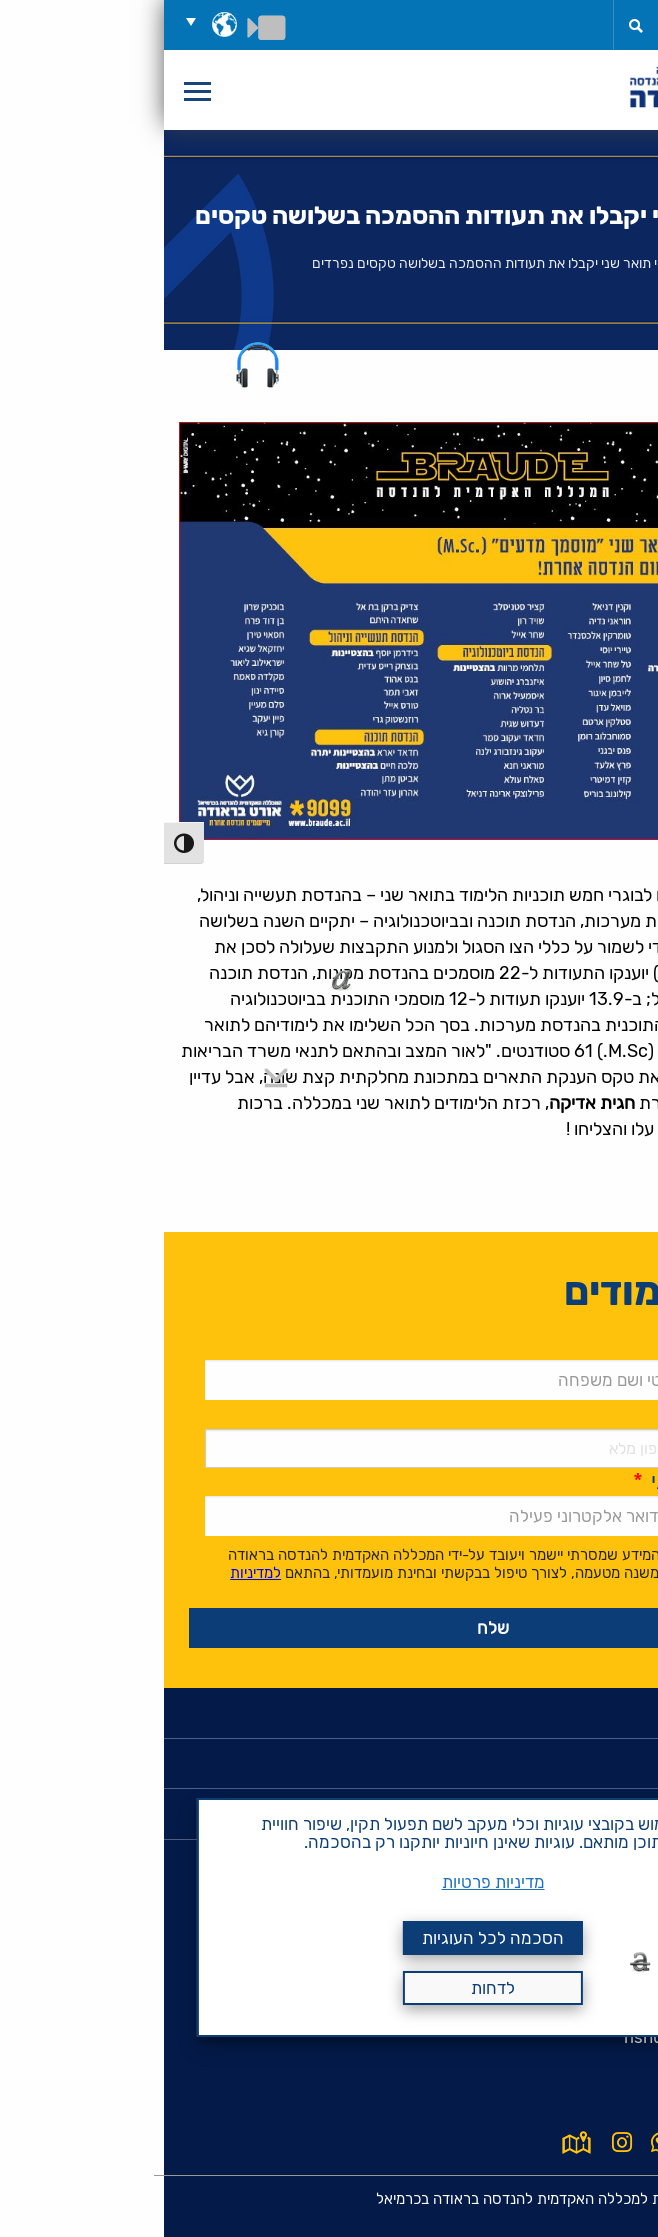 Image resolution: width=658 pixels, height=2237 pixels. I want to click on apply italic formatting to selected text, so click(342, 980).